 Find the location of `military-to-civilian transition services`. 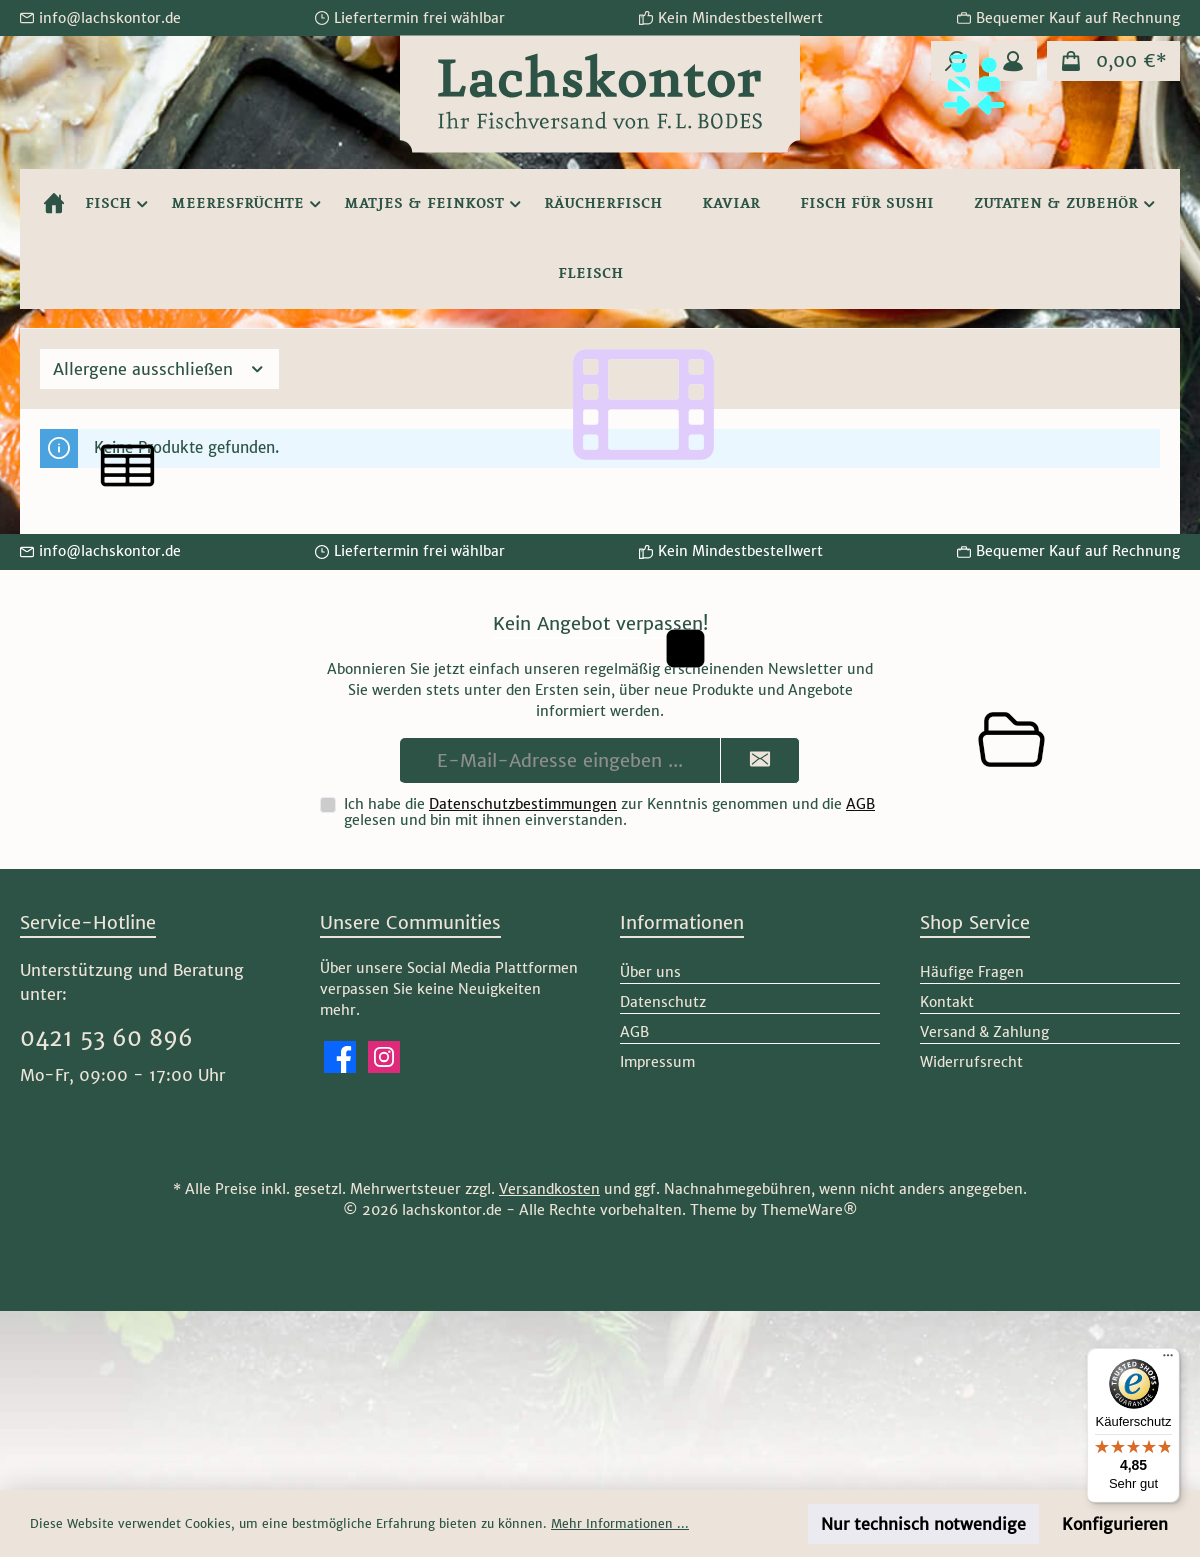

military-to-civilian transition services is located at coordinates (974, 84).